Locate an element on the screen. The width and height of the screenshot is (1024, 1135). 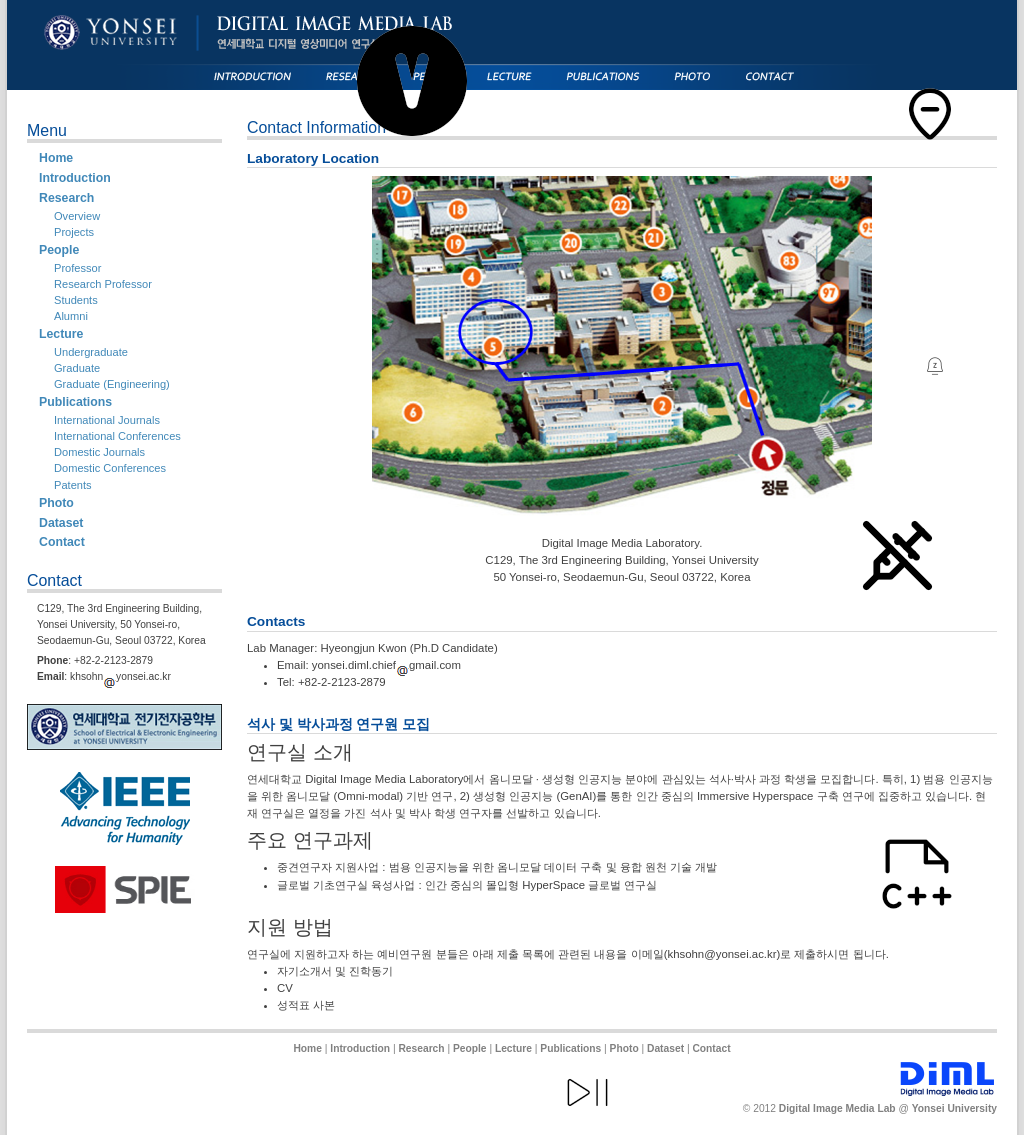
a C++ source code file is located at coordinates (917, 877).